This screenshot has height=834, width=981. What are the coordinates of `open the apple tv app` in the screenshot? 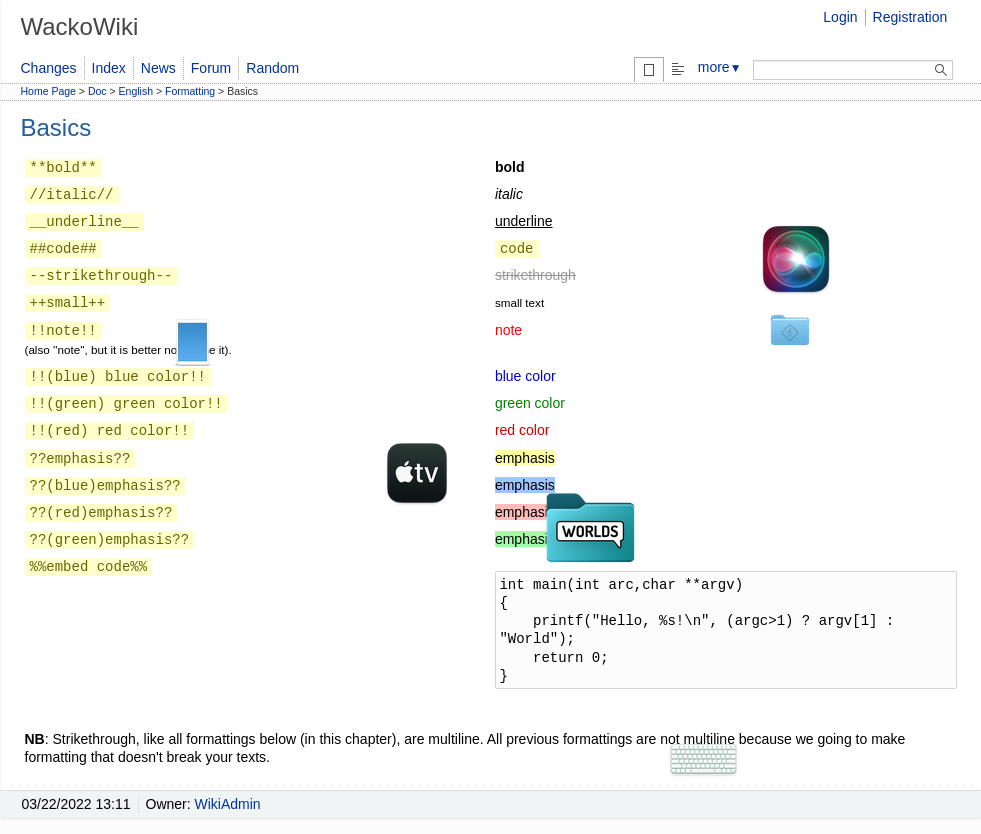 It's located at (417, 473).